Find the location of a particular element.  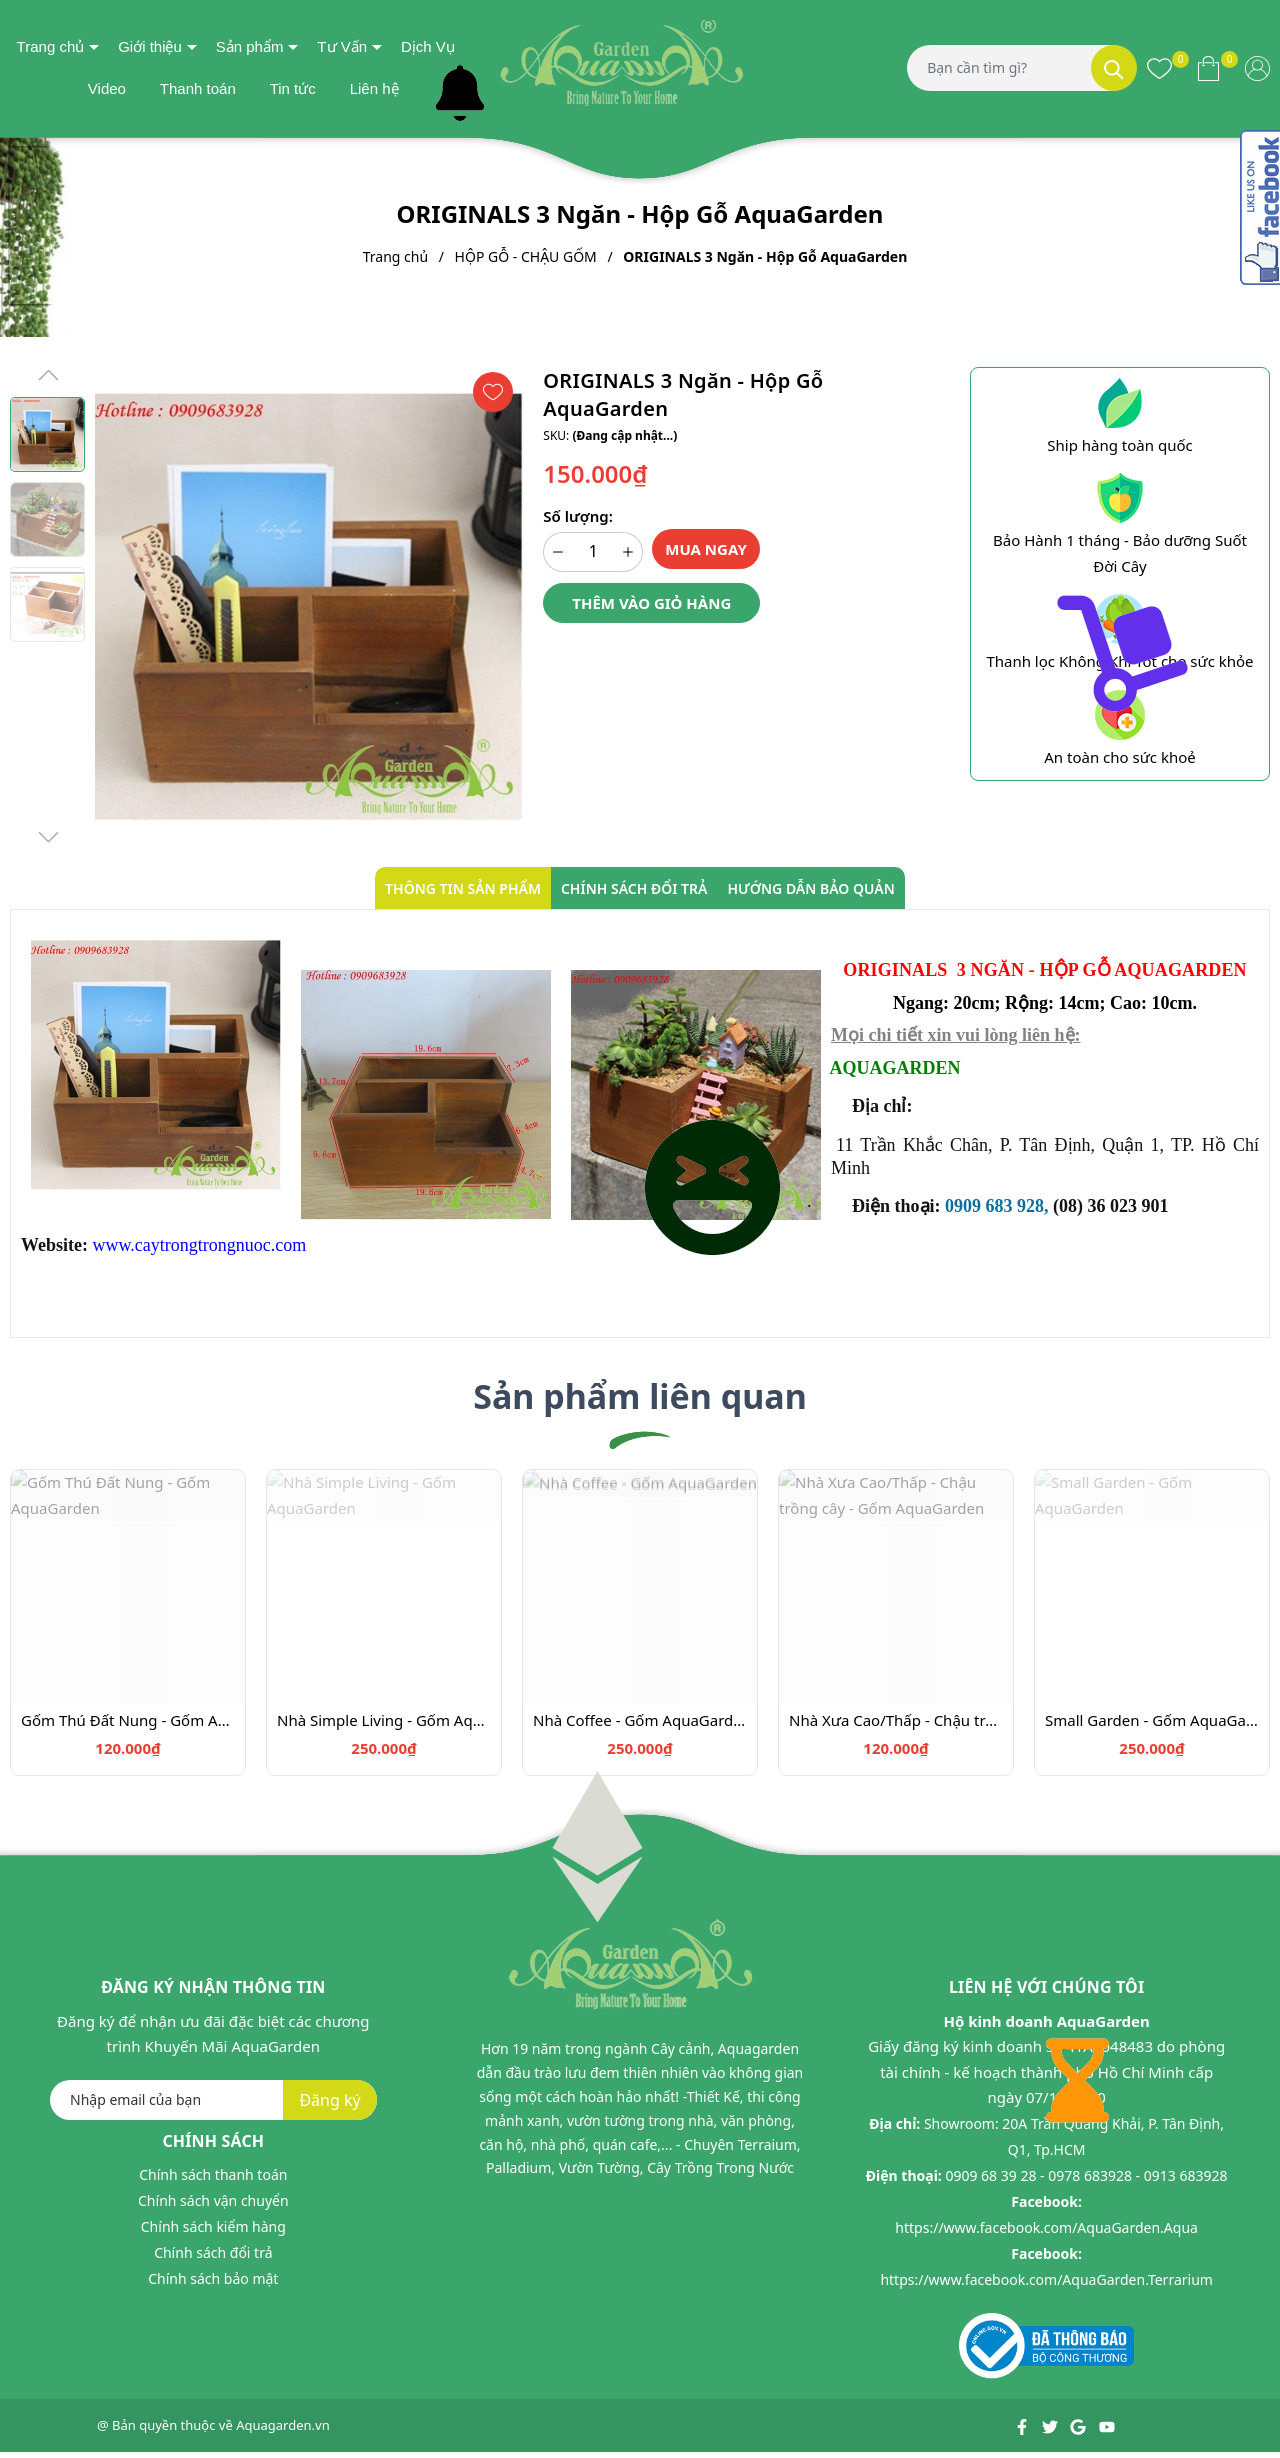

ethereum cryptocurrency logo is located at coordinates (597, 1846).